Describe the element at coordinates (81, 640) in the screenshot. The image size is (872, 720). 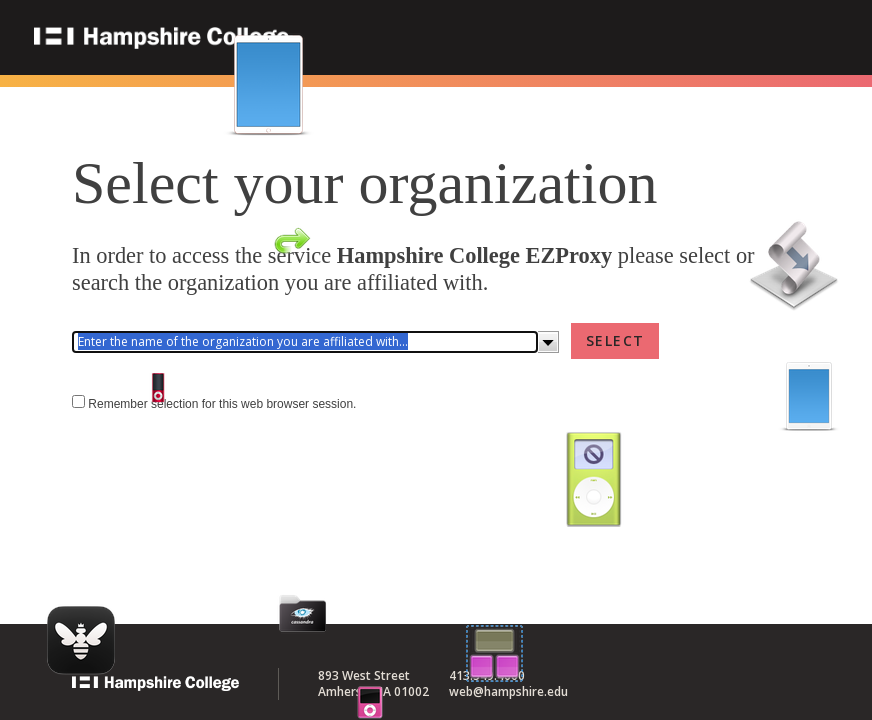
I see `open Kandji Self Service app for device management` at that location.